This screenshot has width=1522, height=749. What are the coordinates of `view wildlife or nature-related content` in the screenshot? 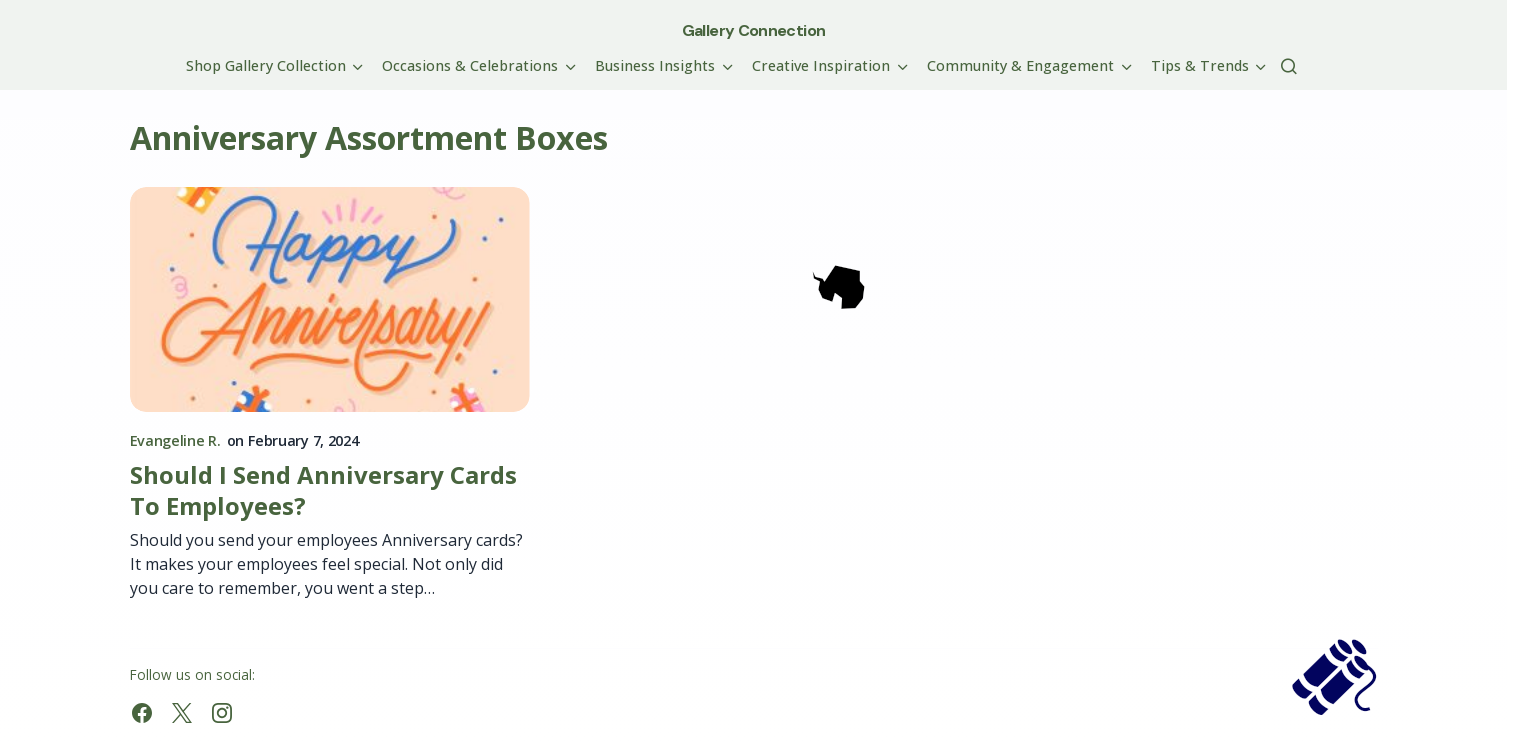 It's located at (838, 287).